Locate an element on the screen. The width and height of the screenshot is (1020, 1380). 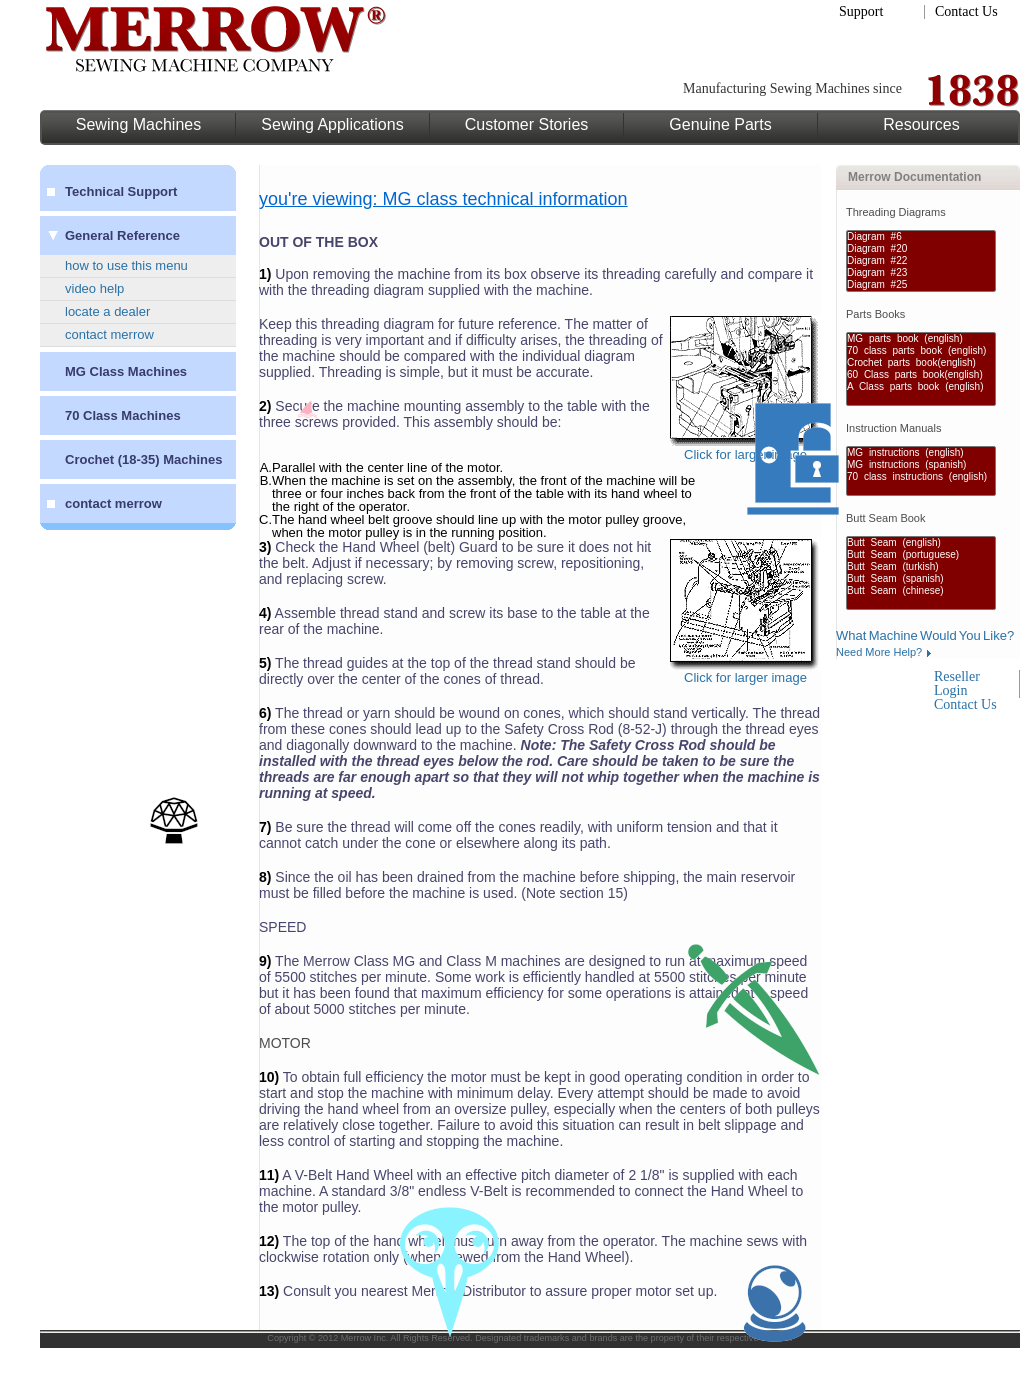
build or place a habitat dome structure is located at coordinates (174, 820).